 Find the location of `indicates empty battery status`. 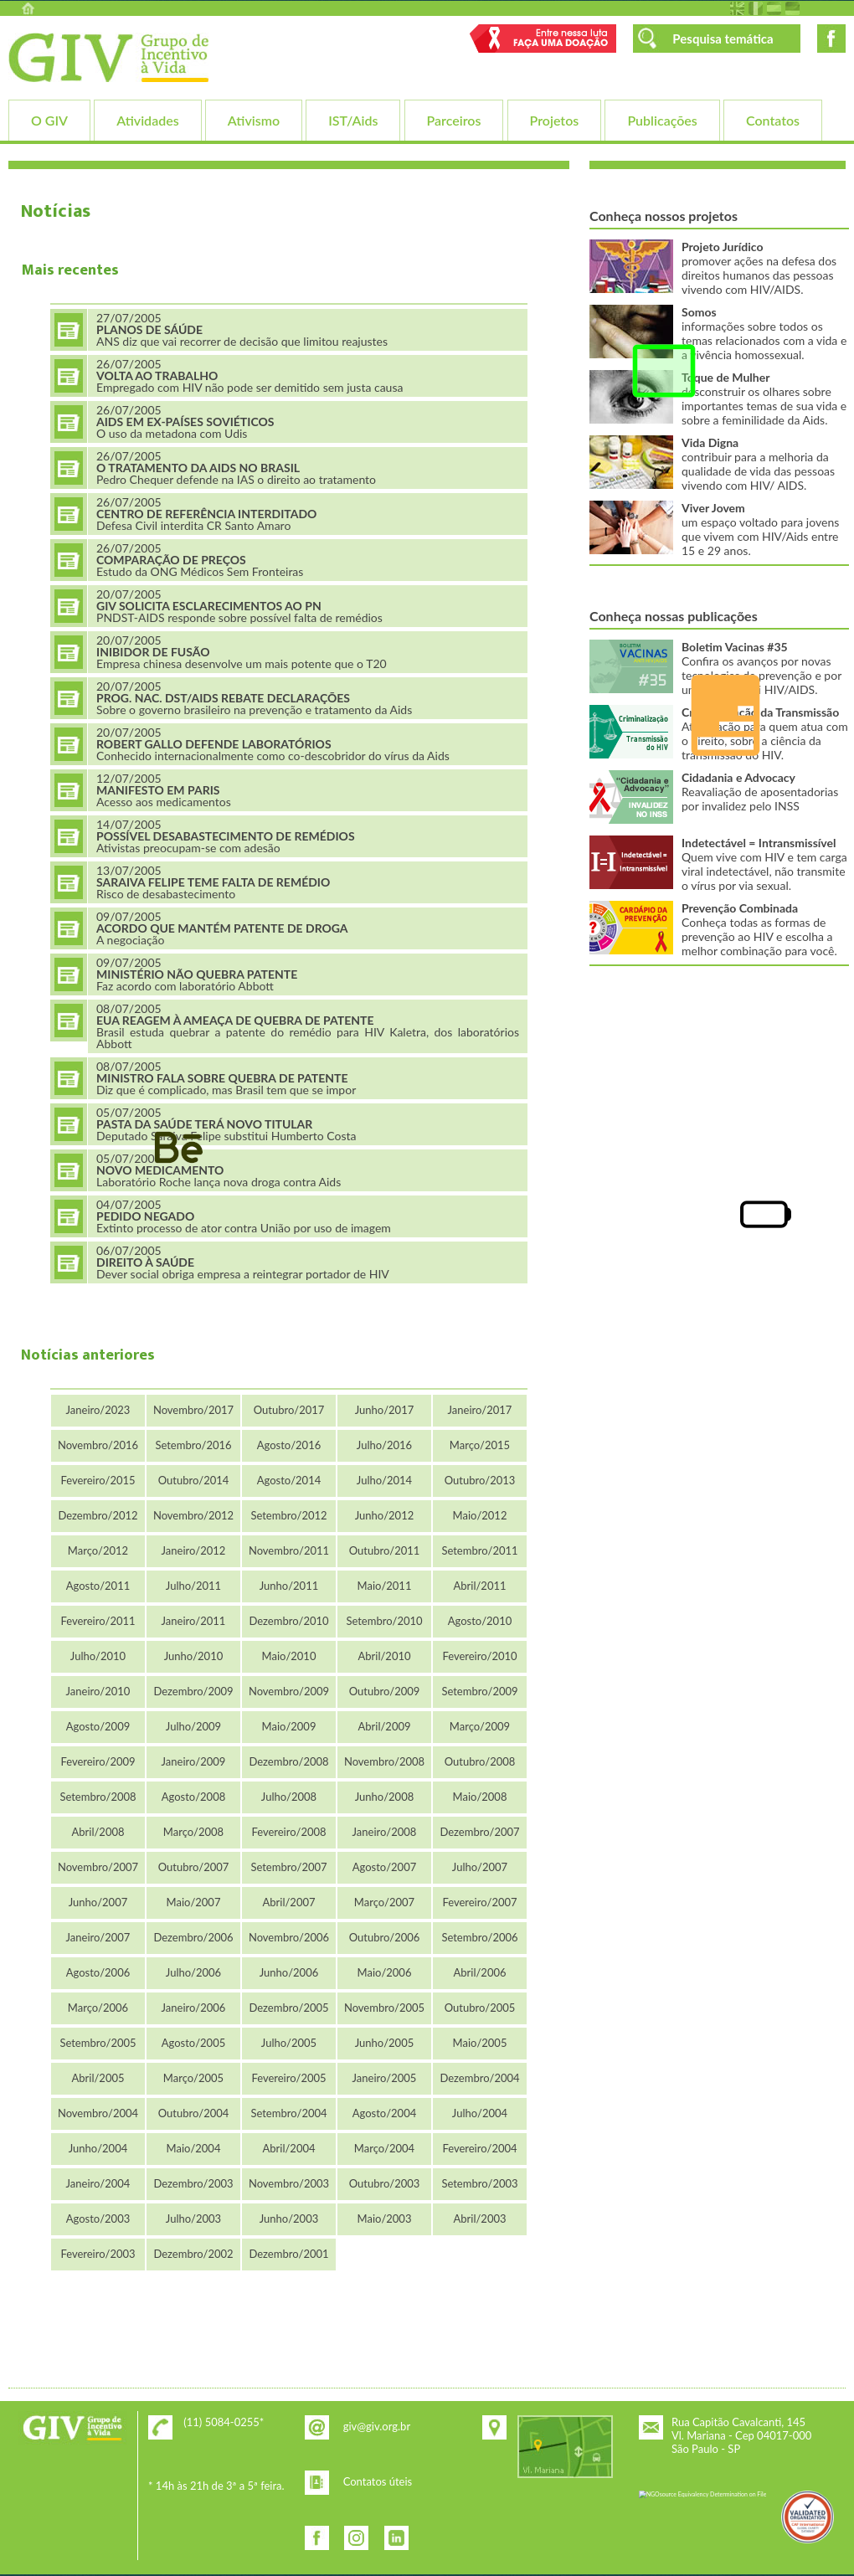

indicates empty battery status is located at coordinates (765, 1212).